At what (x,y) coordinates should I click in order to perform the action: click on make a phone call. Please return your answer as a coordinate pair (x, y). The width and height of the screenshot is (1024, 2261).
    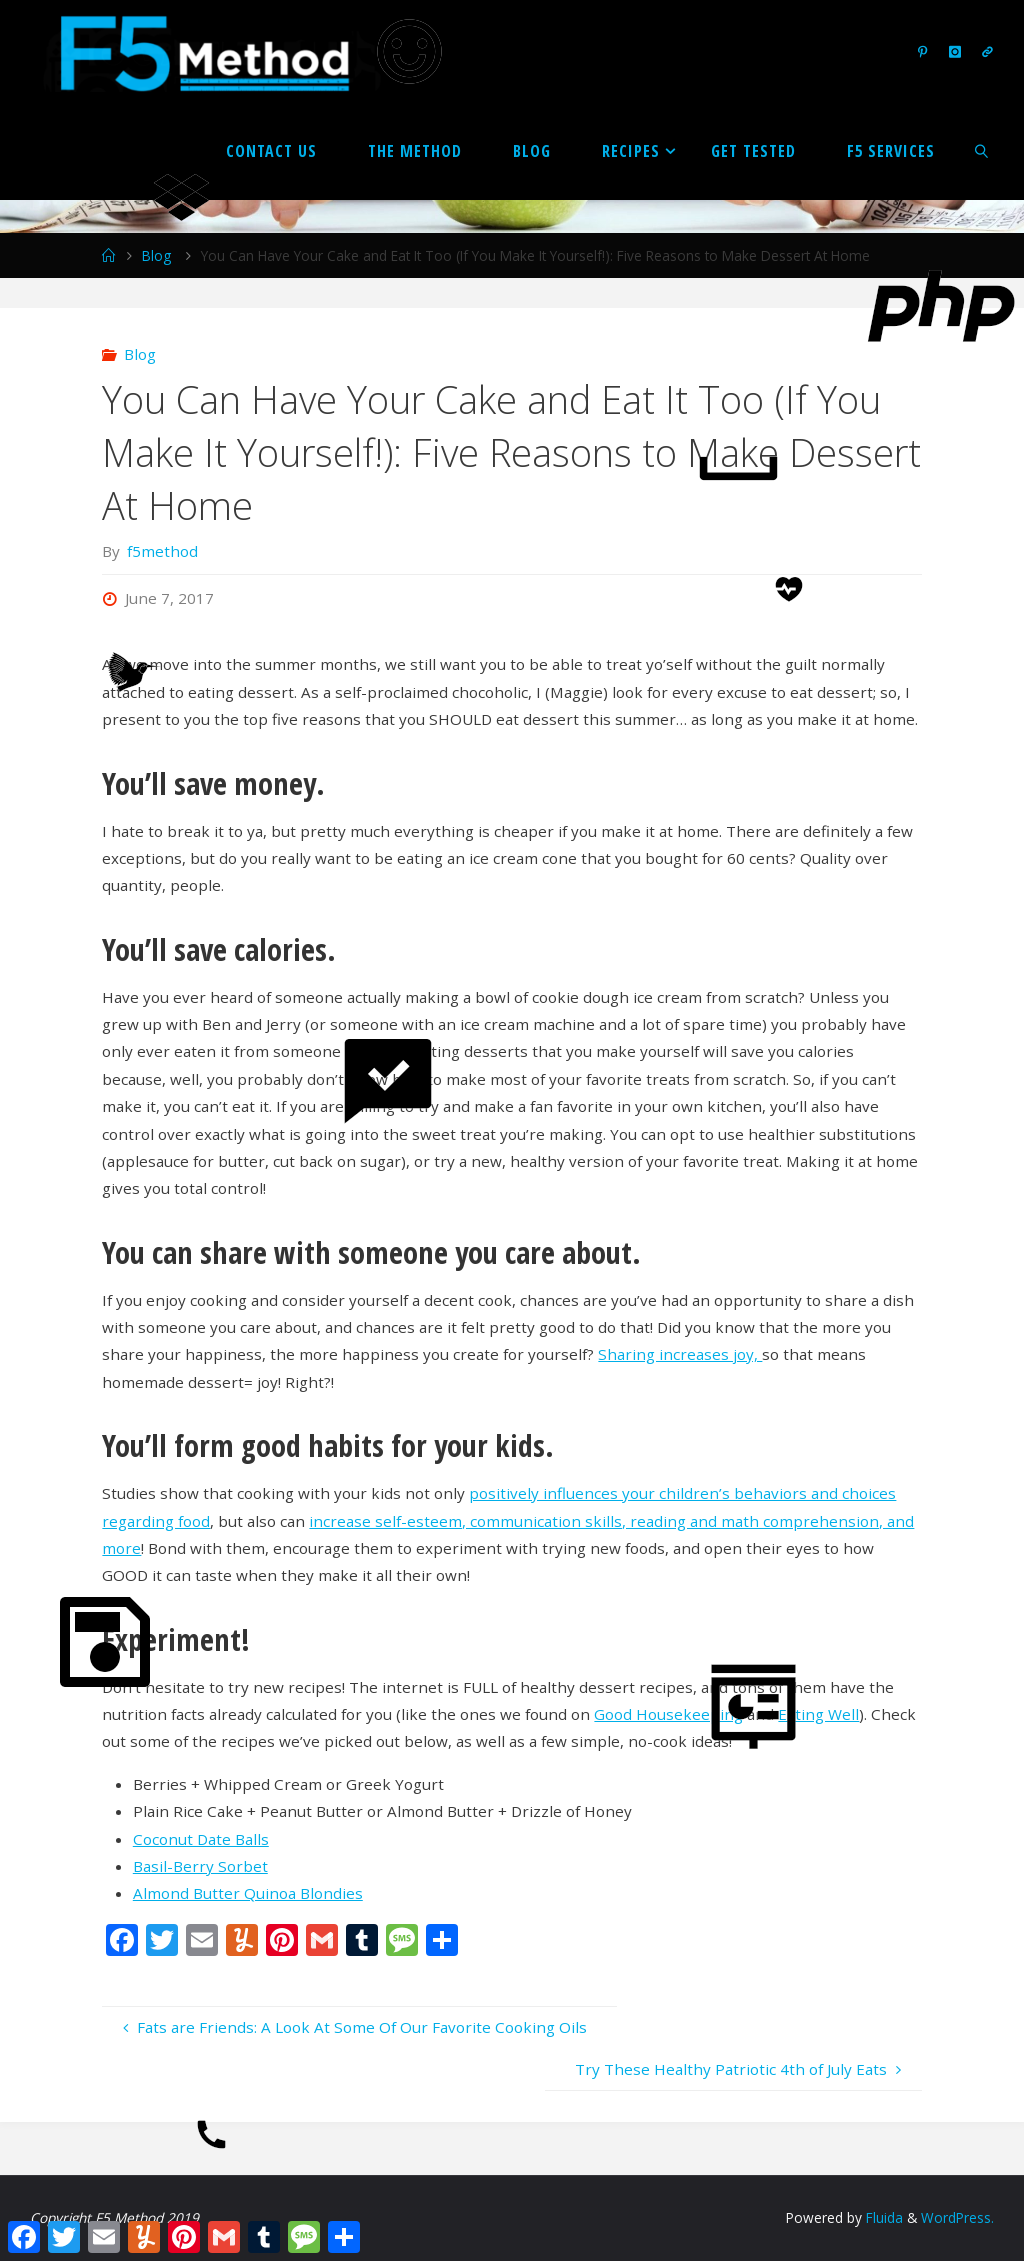
    Looking at the image, I should click on (211, 2134).